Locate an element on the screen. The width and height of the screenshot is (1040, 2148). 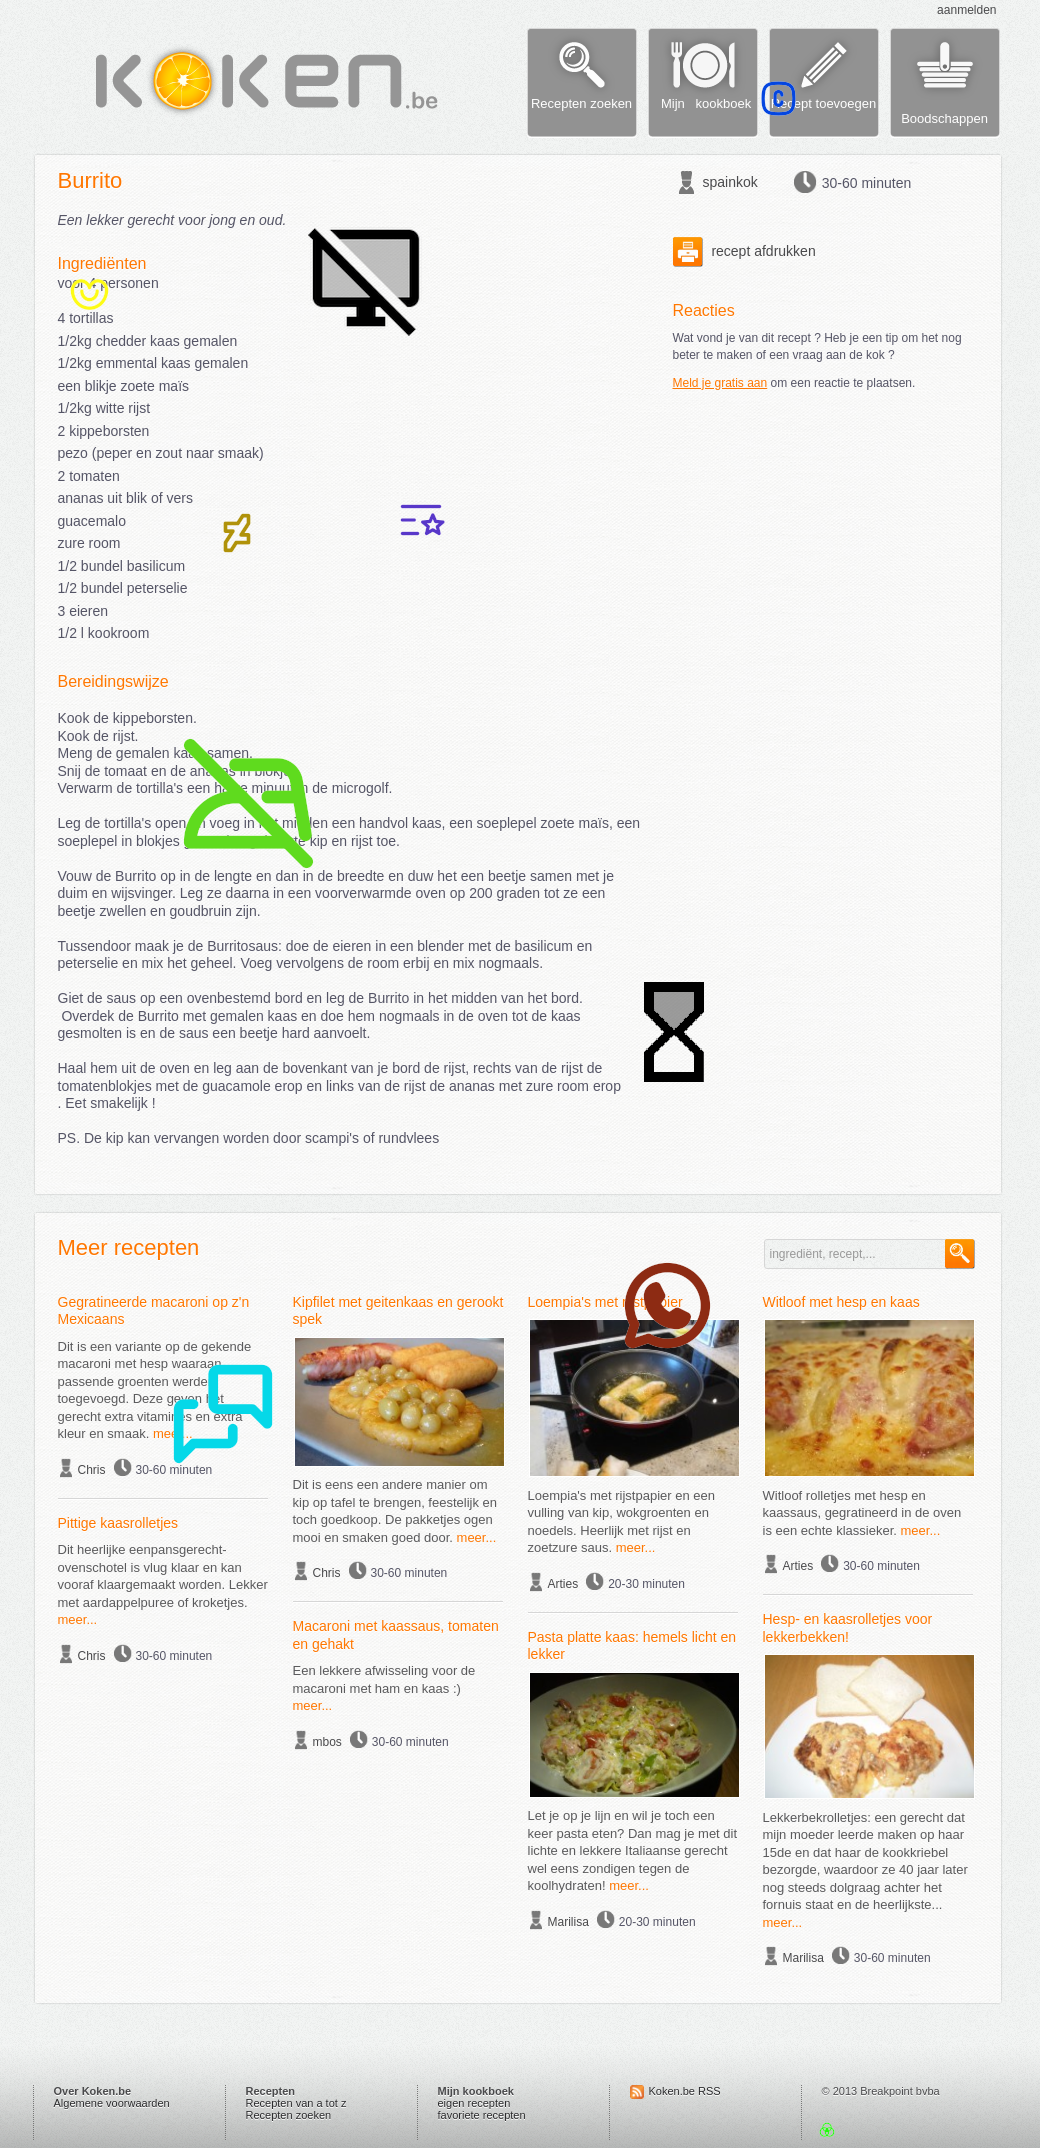
do not iron this item is located at coordinates (248, 803).